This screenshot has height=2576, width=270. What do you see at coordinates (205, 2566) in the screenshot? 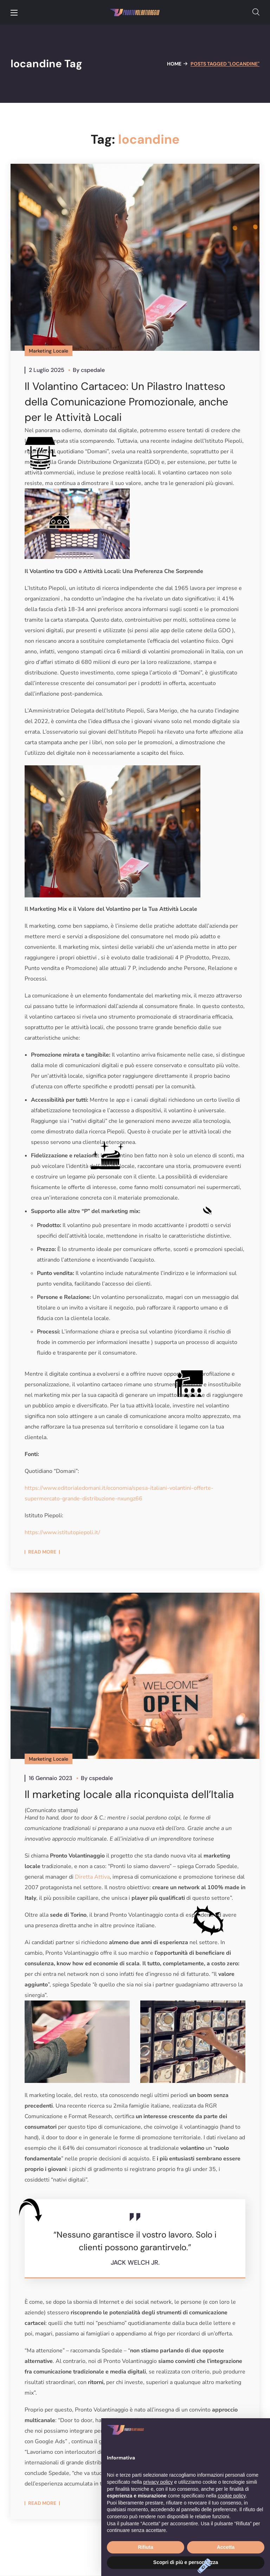
I see `toggle flashlight on/off` at bounding box center [205, 2566].